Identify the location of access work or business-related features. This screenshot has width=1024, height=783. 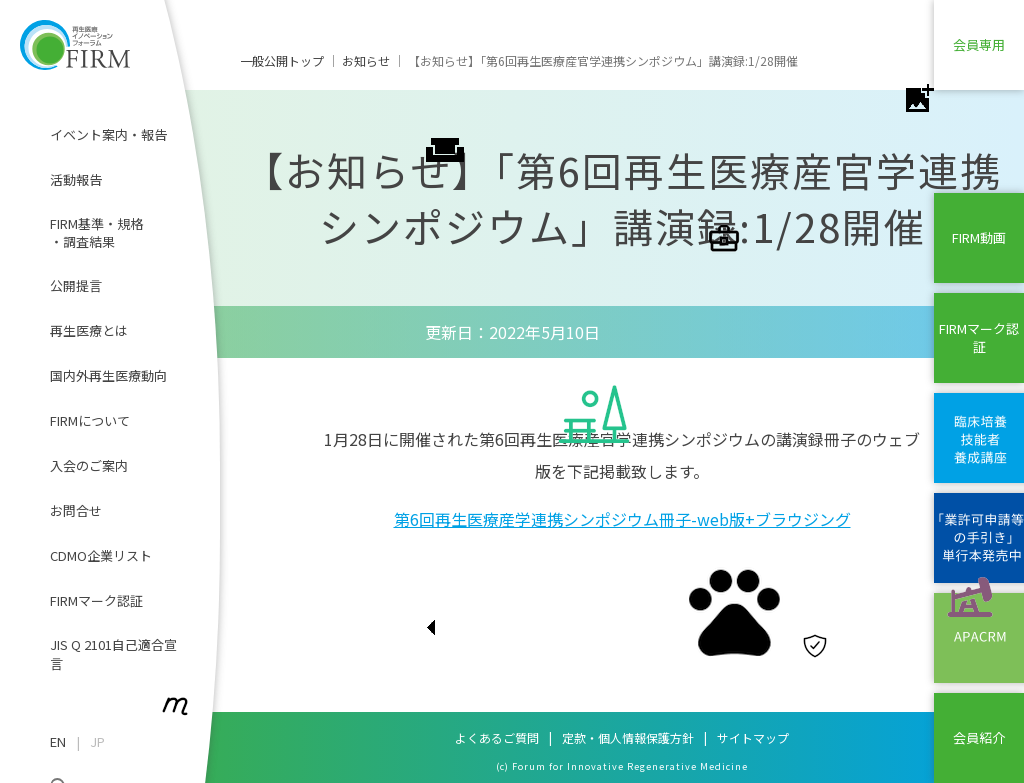
(724, 238).